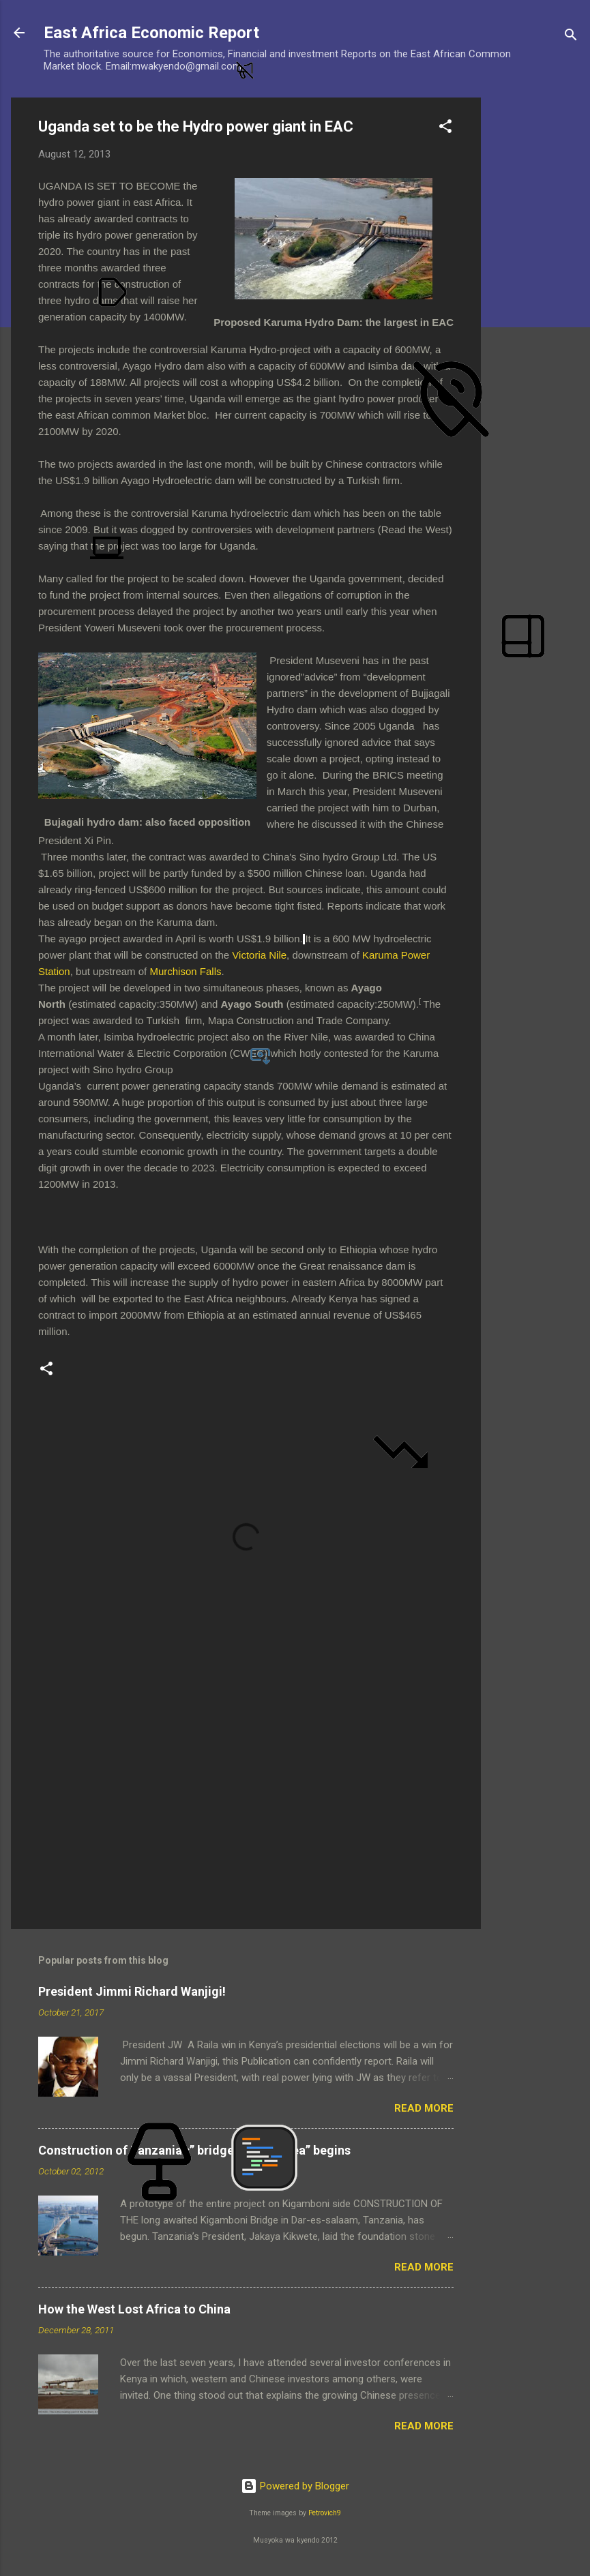  What do you see at coordinates (159, 2161) in the screenshot?
I see `toggle desk lamp or lighting` at bounding box center [159, 2161].